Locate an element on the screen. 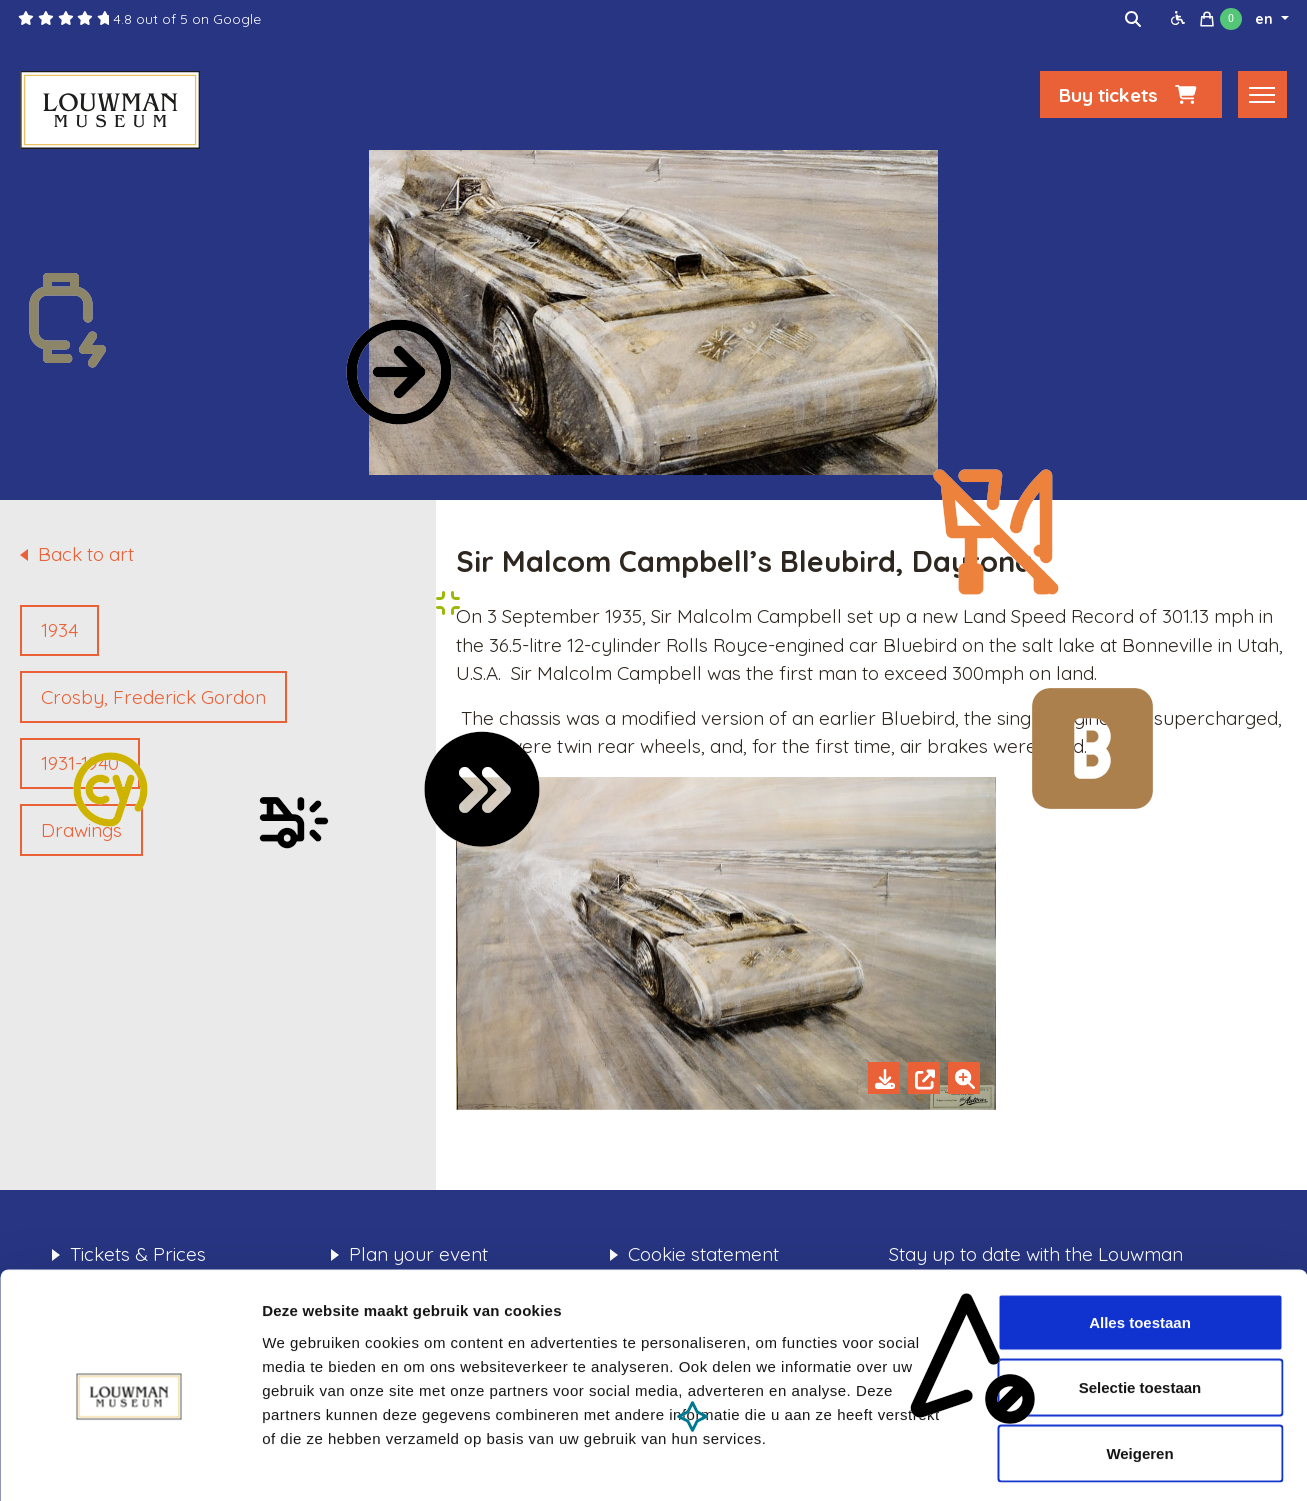  minimize or collapse the current window is located at coordinates (448, 603).